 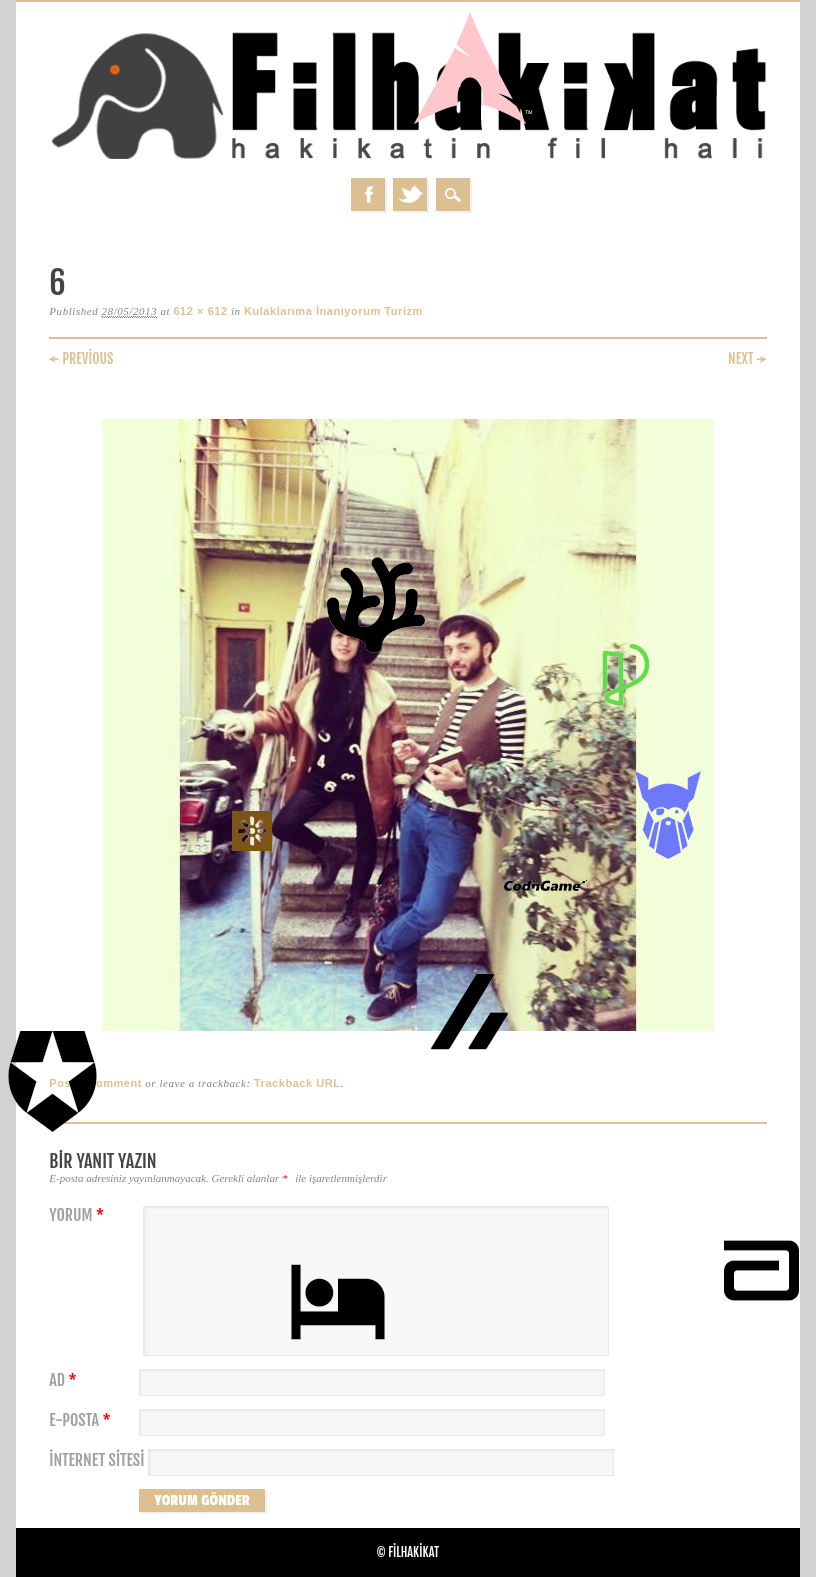 What do you see at coordinates (473, 68) in the screenshot?
I see `Arch Linux logo` at bounding box center [473, 68].